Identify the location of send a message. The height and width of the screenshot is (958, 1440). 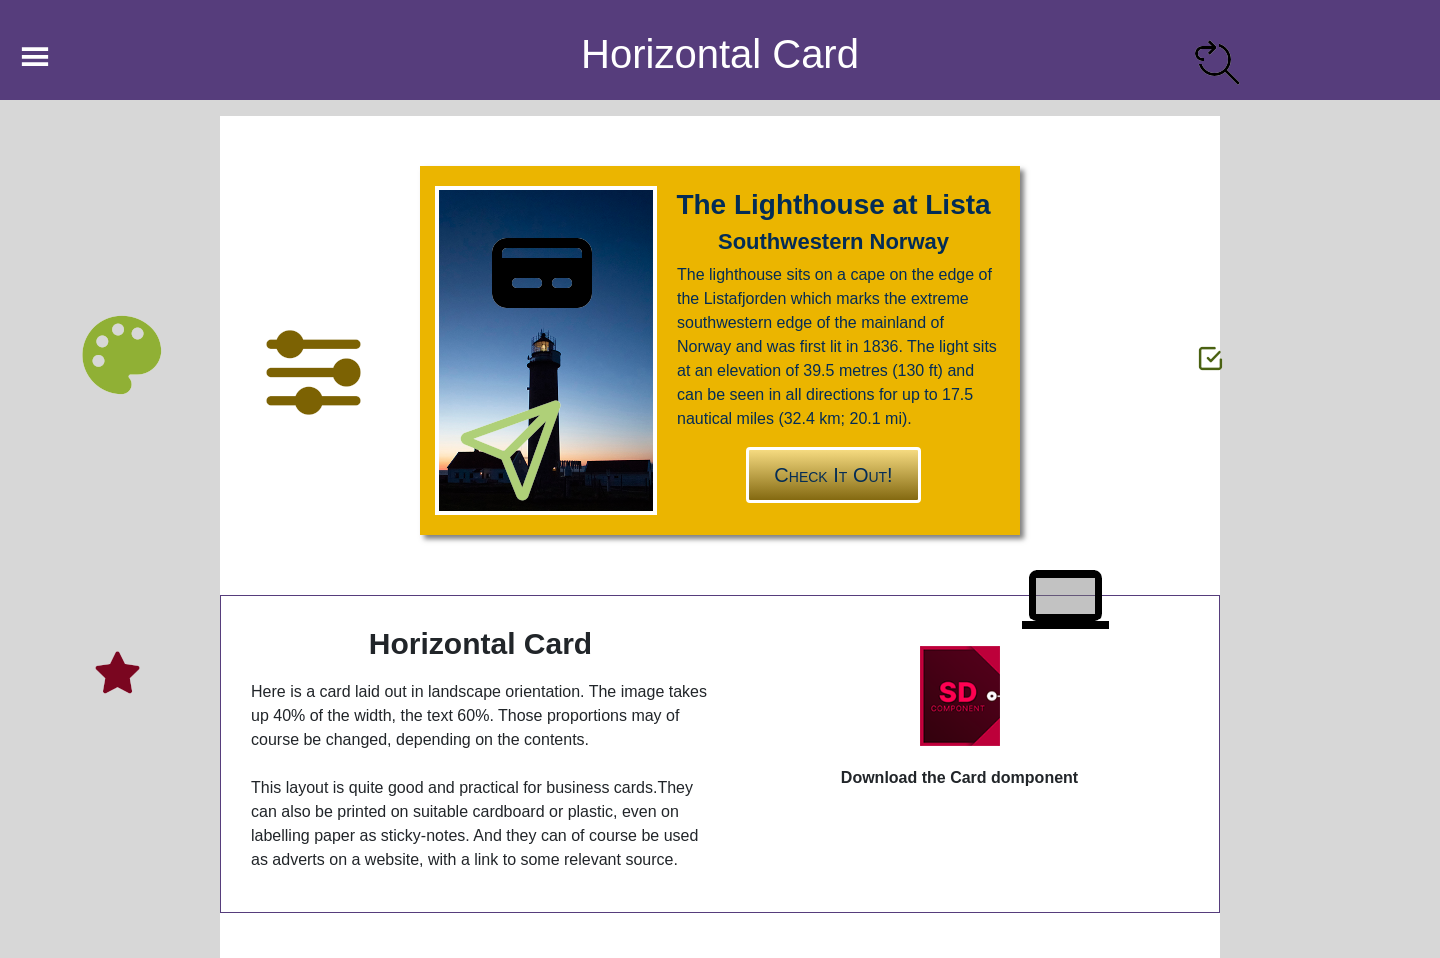
(509, 451).